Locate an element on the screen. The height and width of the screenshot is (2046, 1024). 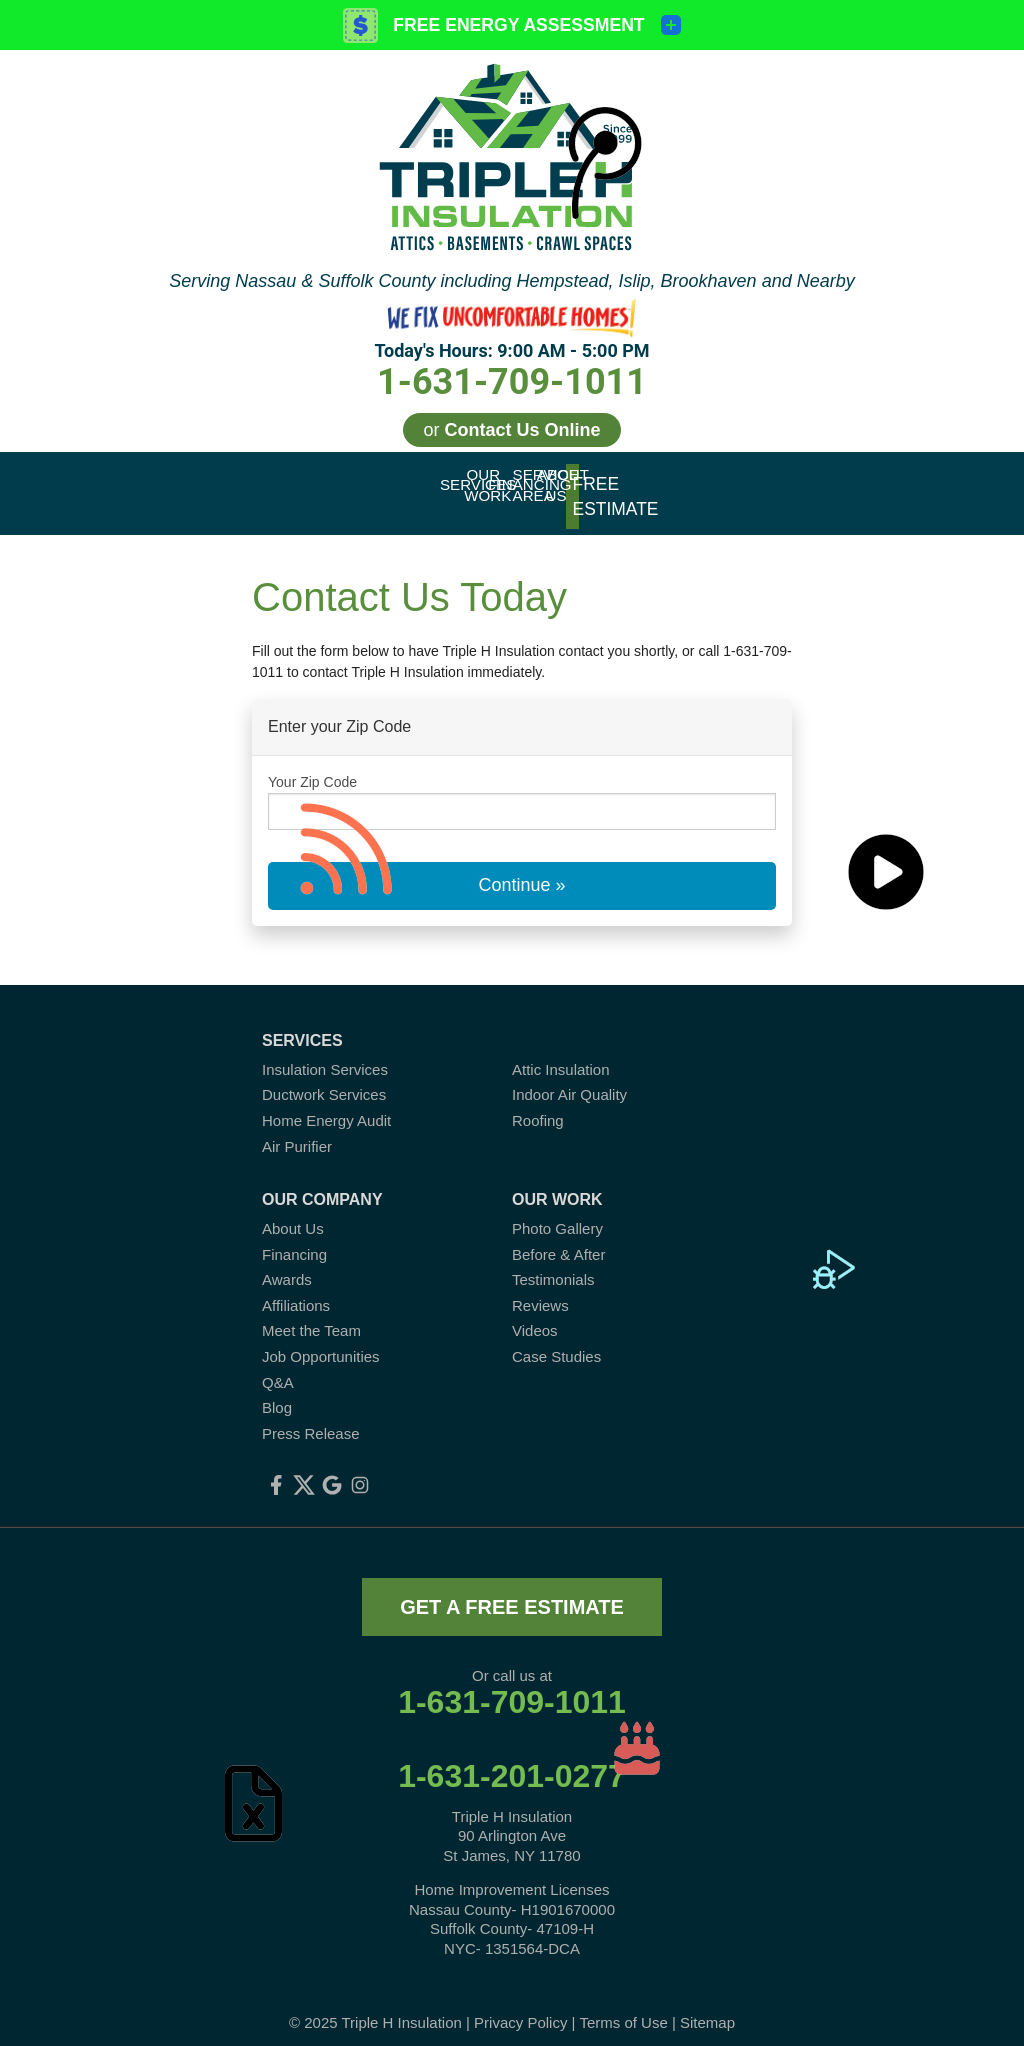
start debugging session is located at coordinates (835, 1266).